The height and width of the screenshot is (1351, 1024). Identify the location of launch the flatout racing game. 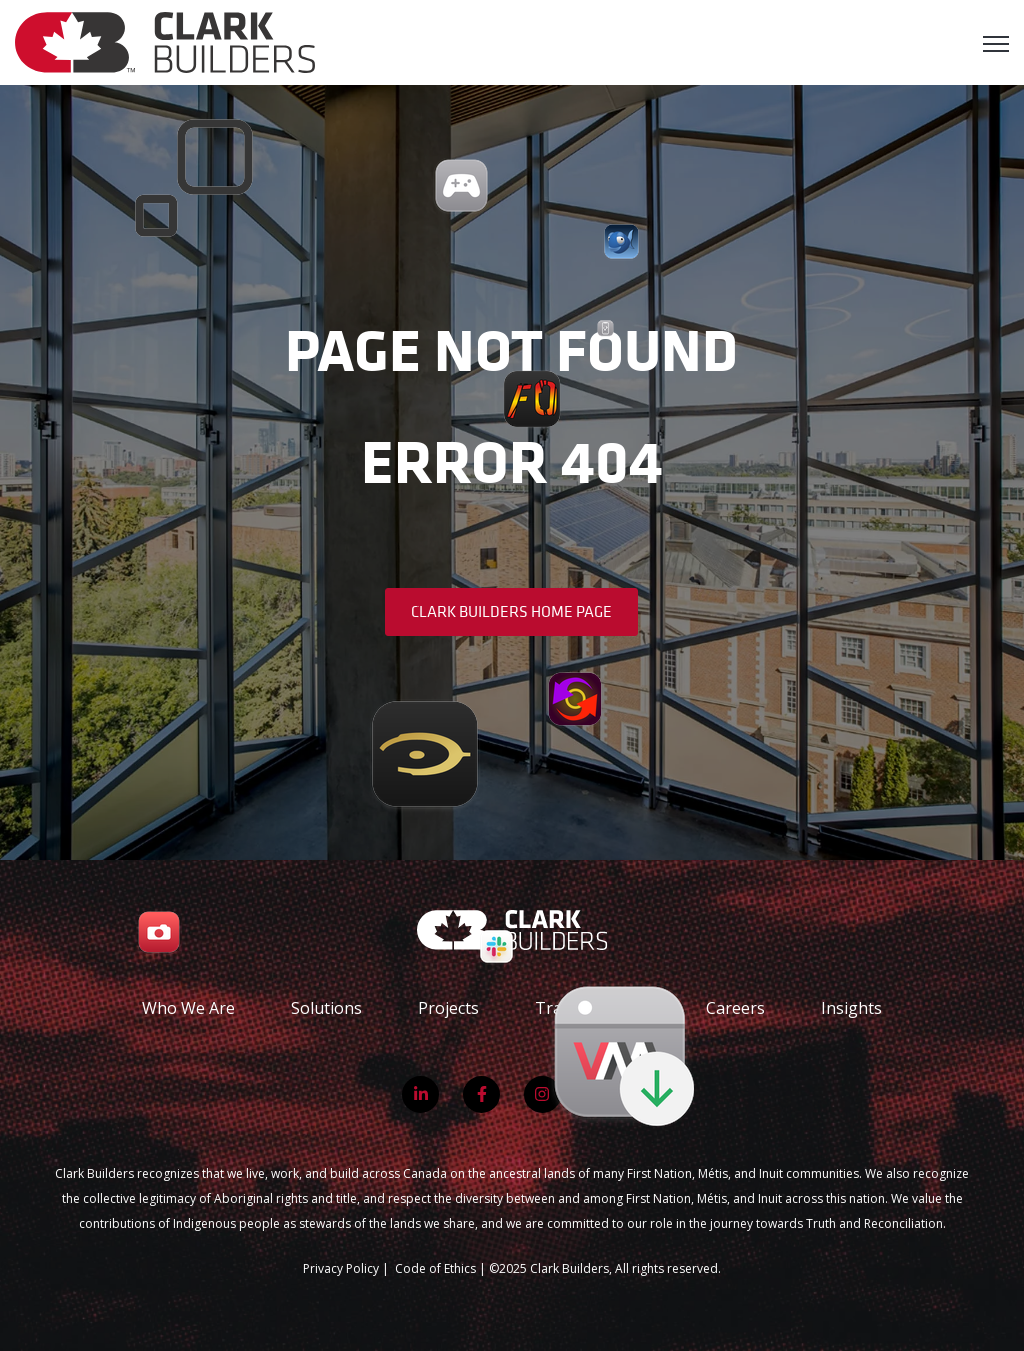
(532, 399).